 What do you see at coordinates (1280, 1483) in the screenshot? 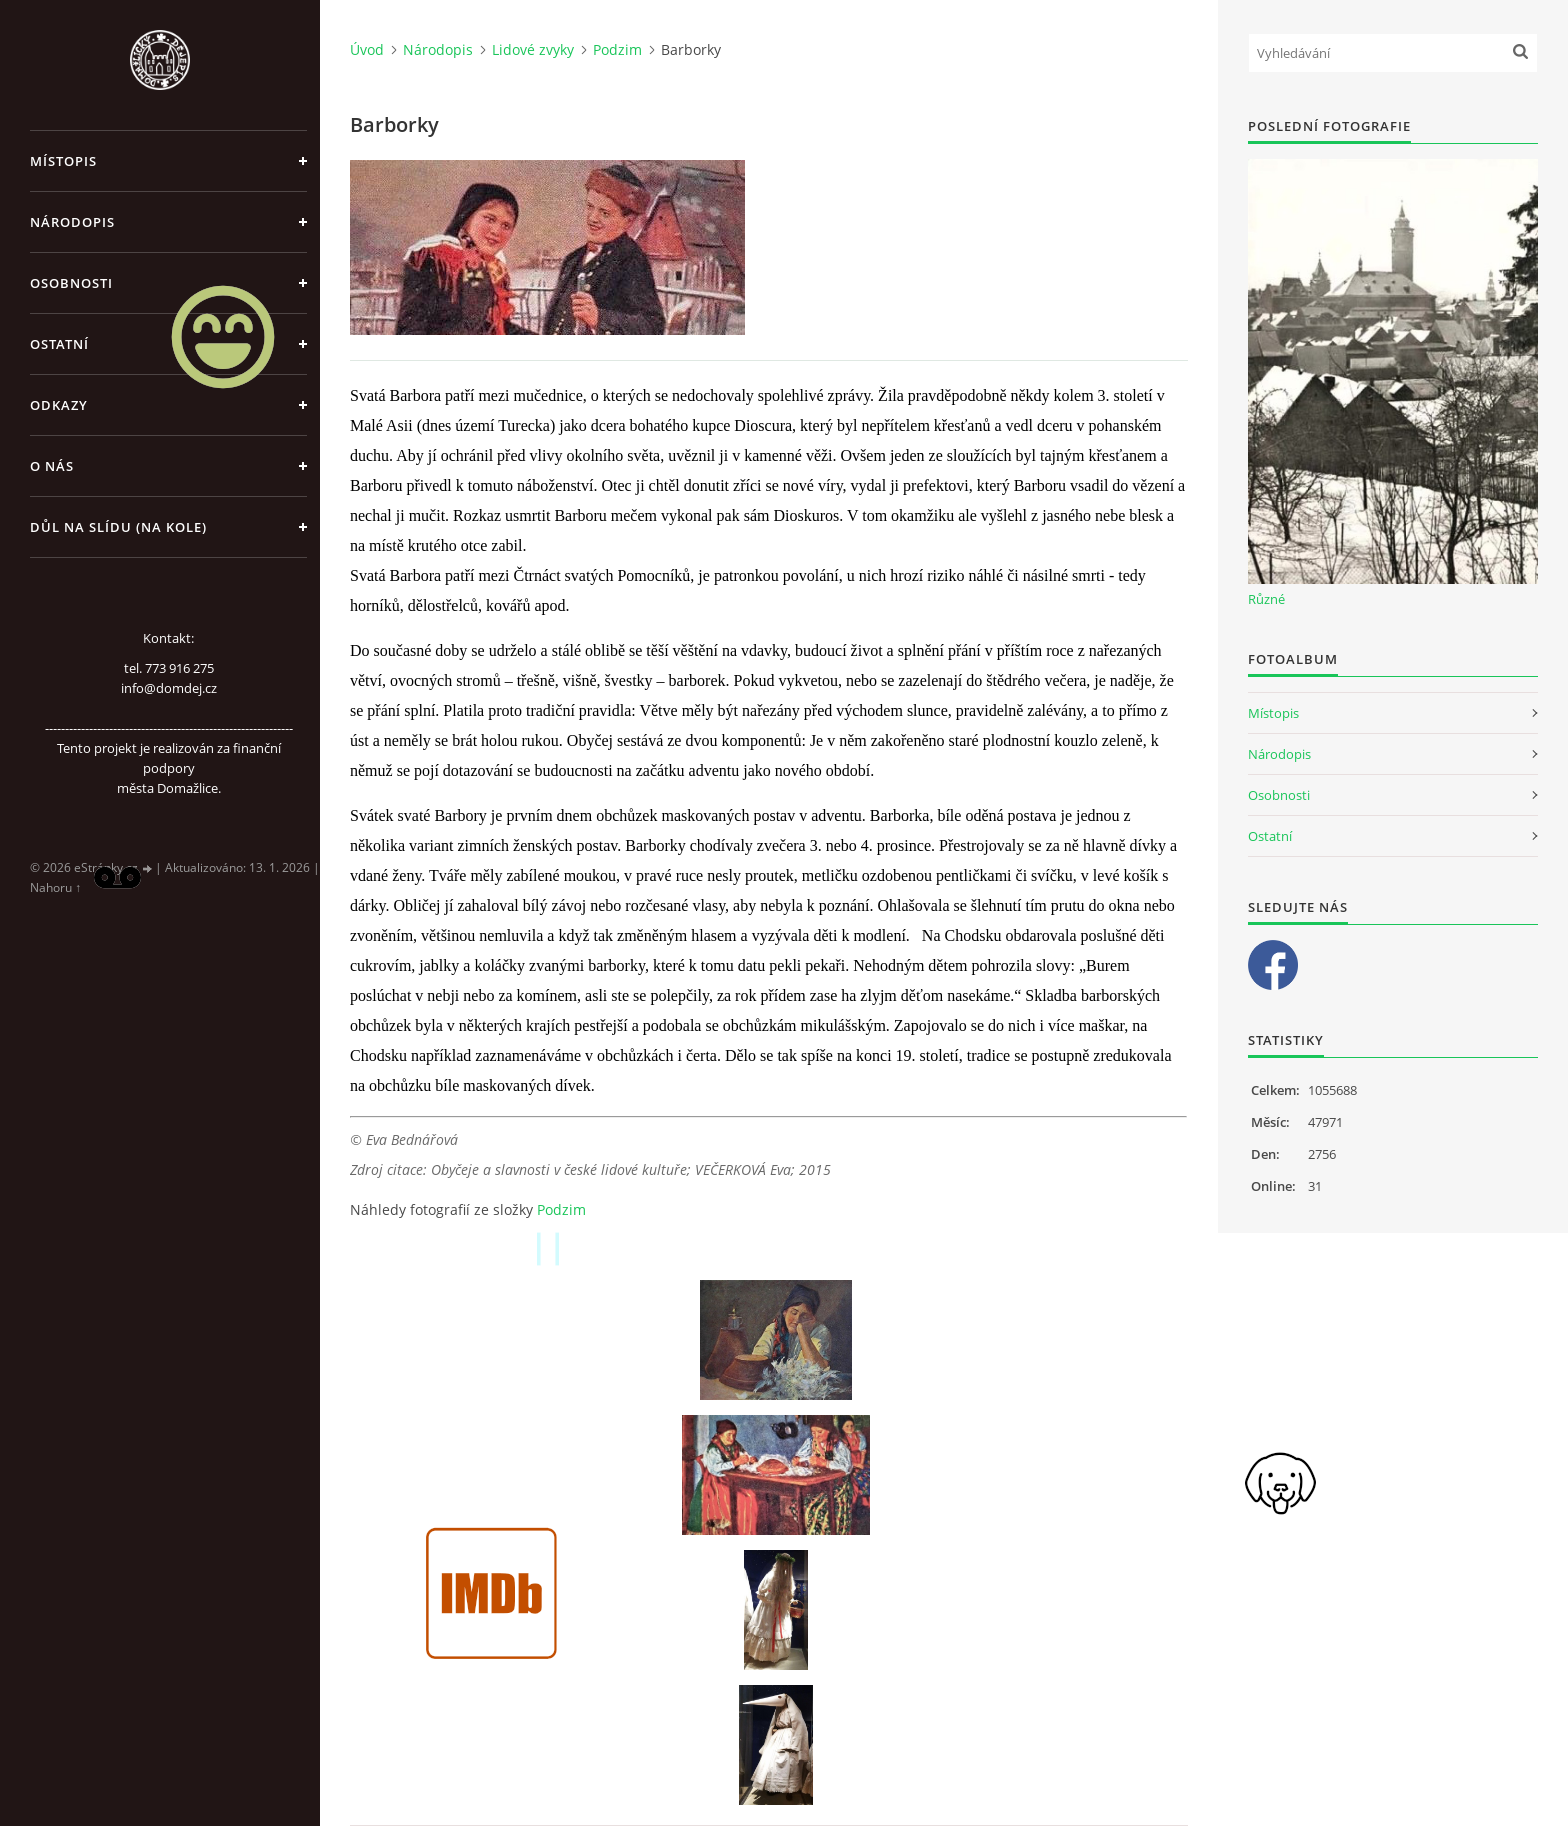
I see `open bruno API client` at bounding box center [1280, 1483].